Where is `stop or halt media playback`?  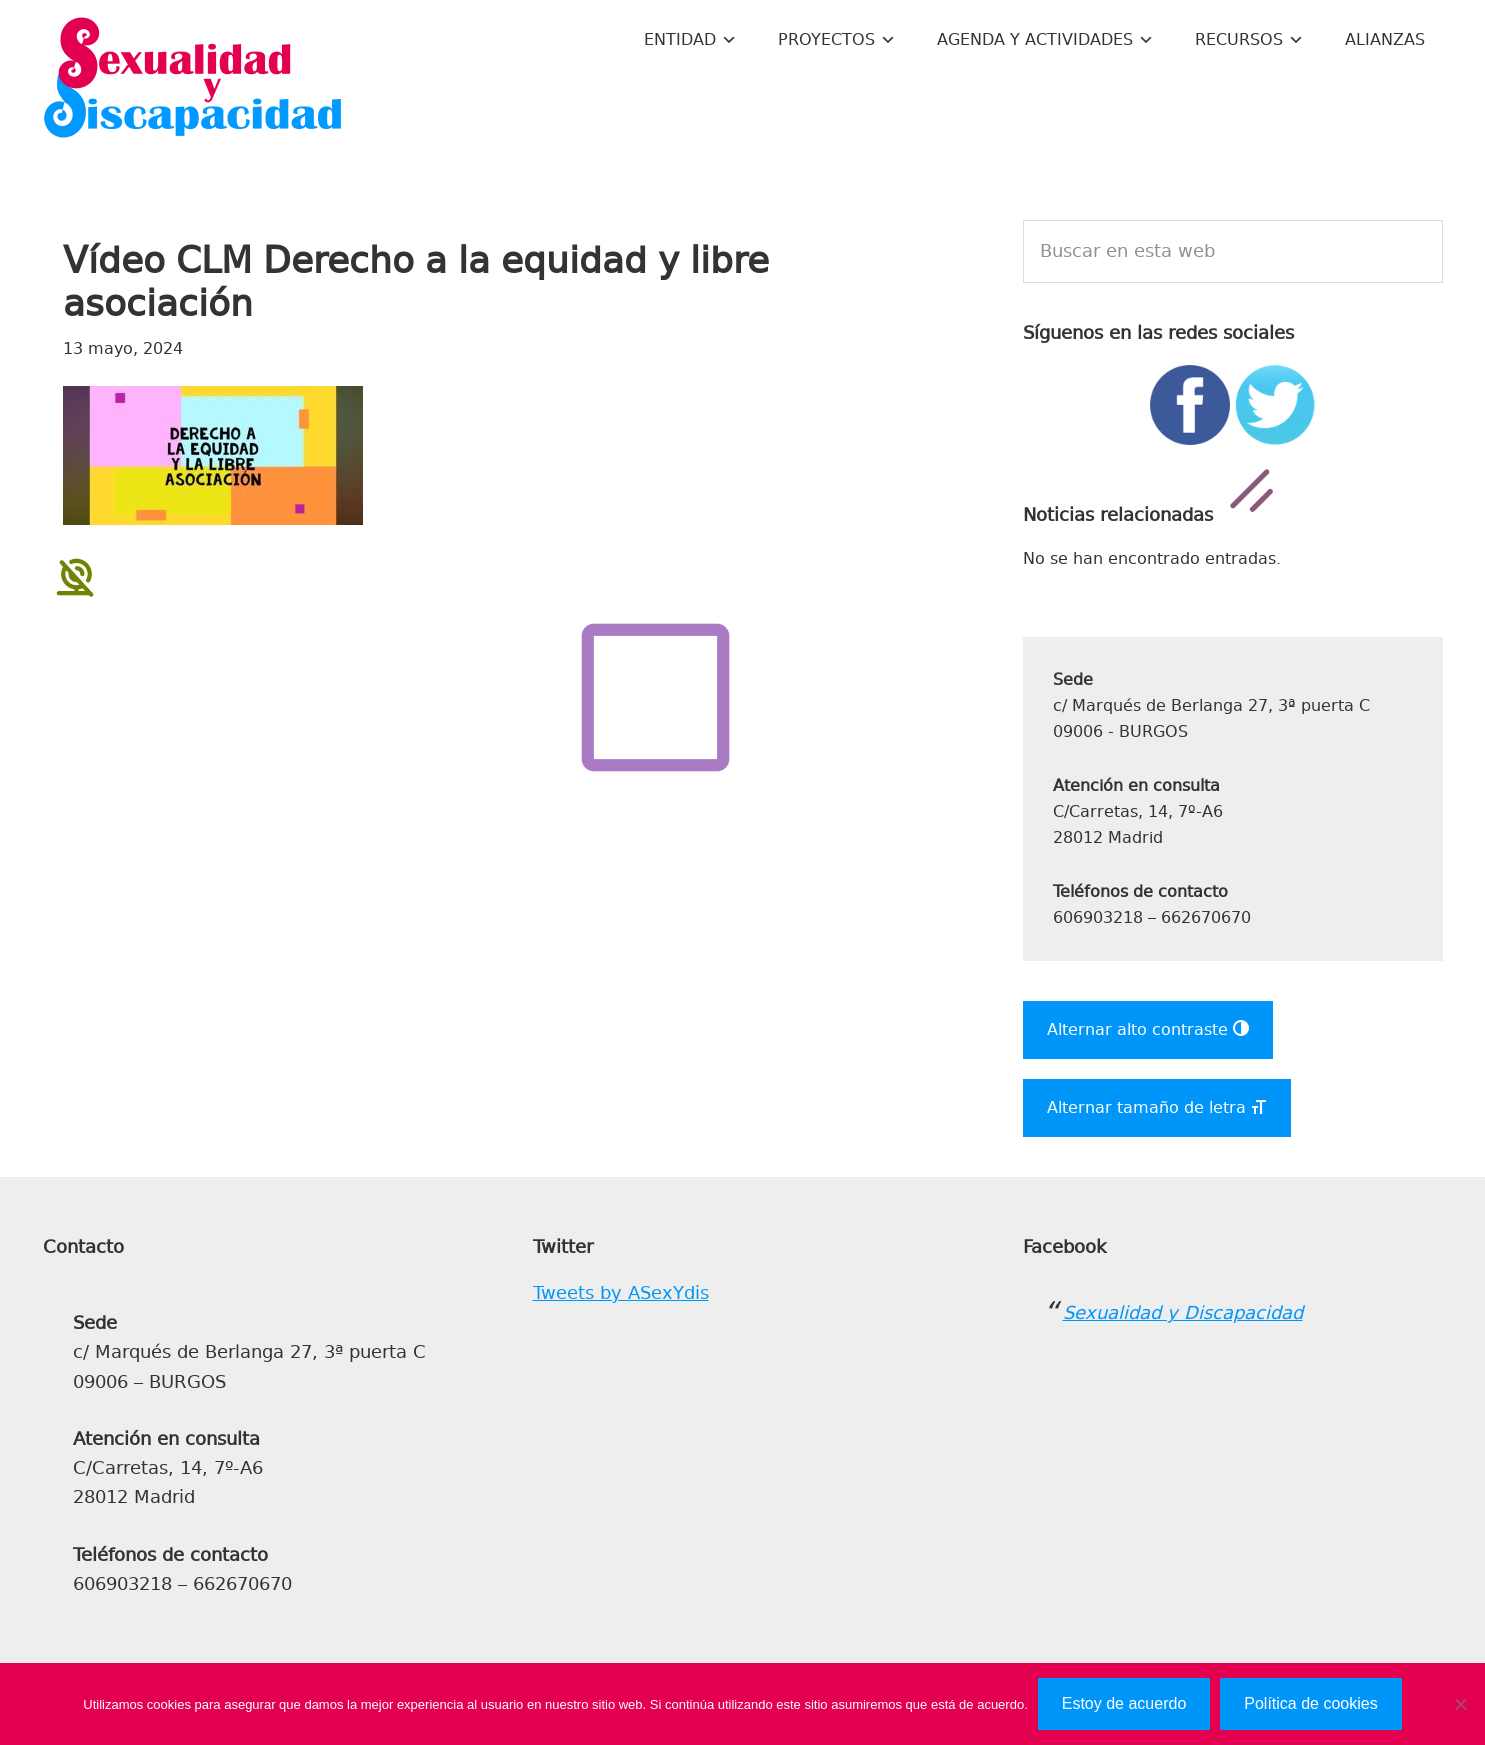 stop or halt media playback is located at coordinates (655, 697).